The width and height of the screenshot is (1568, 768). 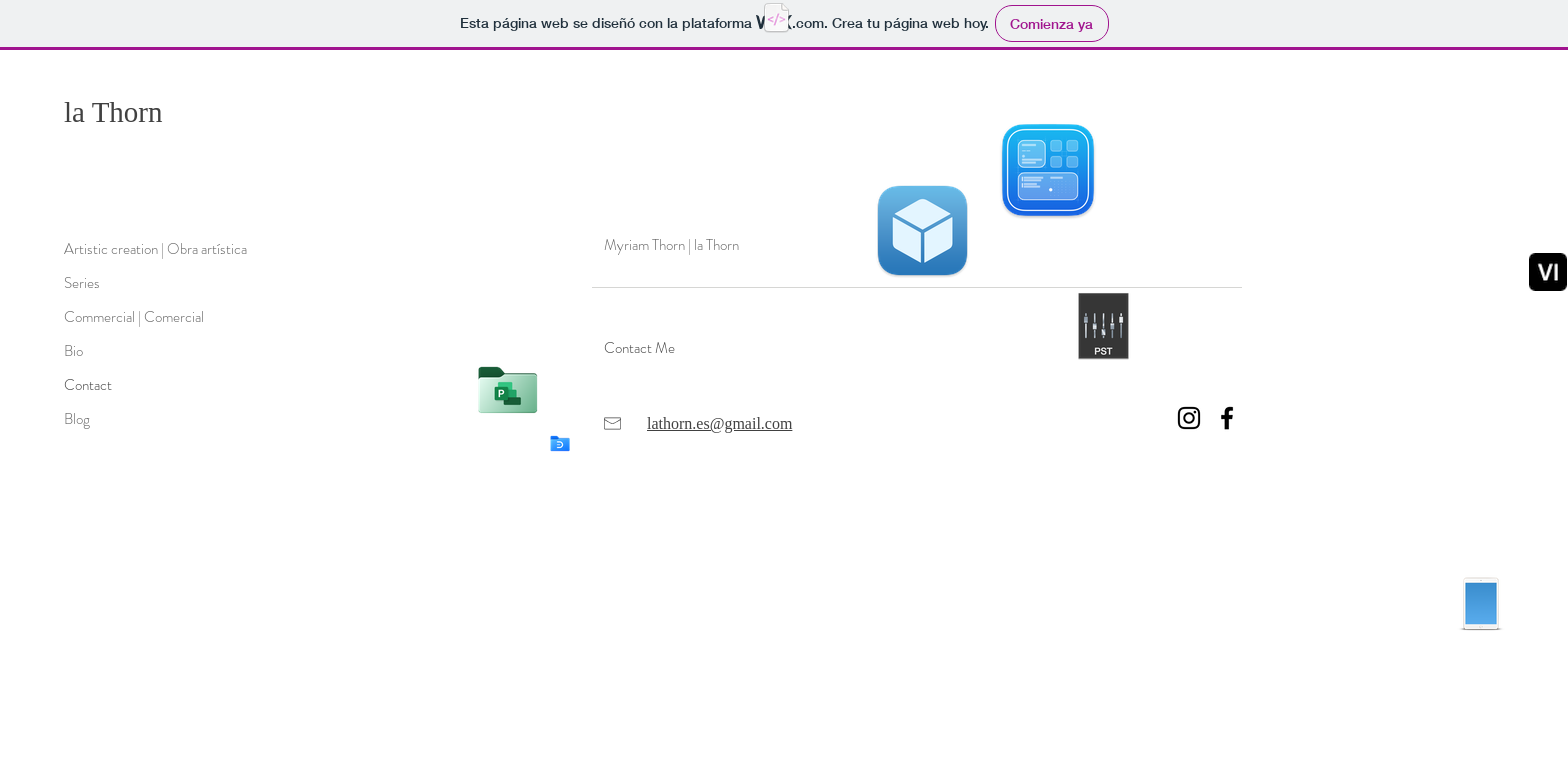 What do you see at coordinates (1548, 272) in the screenshot?
I see `switch to vietnamese keyboard input method` at bounding box center [1548, 272].